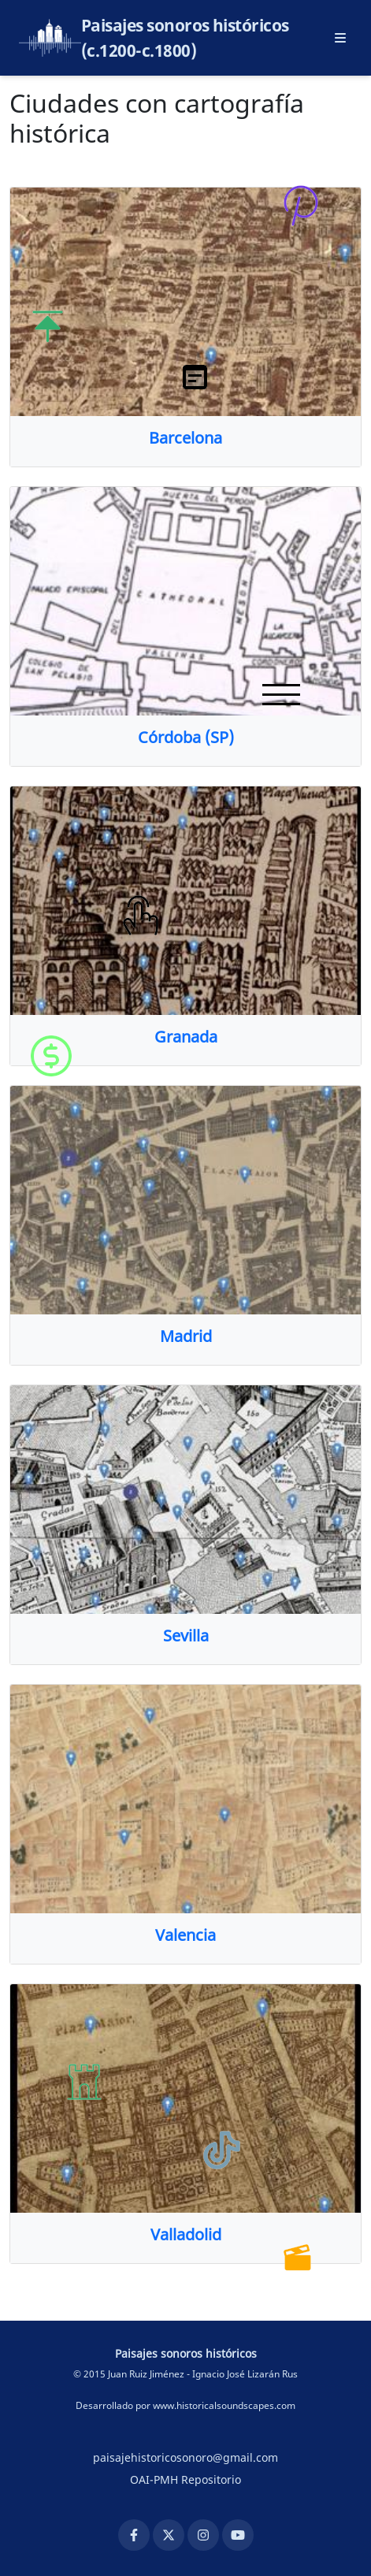 The image size is (371, 2576). What do you see at coordinates (51, 1056) in the screenshot?
I see `view account balance or financial information` at bounding box center [51, 1056].